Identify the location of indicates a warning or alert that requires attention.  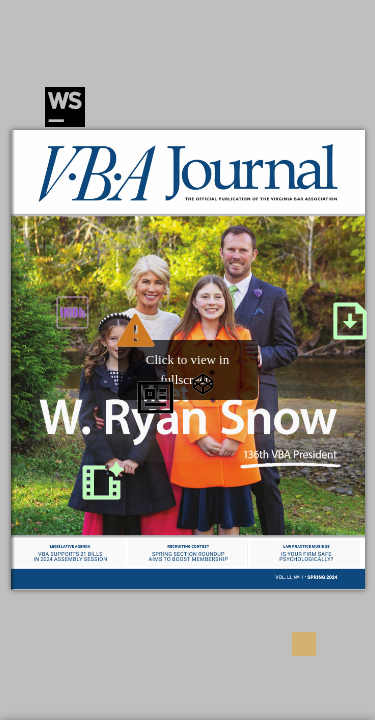
(135, 330).